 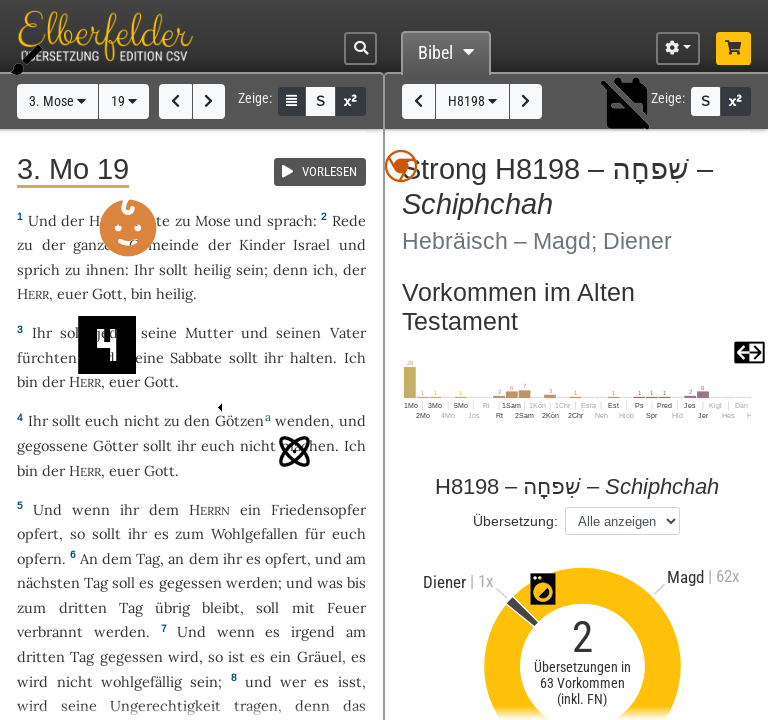 What do you see at coordinates (220, 407) in the screenshot?
I see `navigate to the previous item or screen` at bounding box center [220, 407].